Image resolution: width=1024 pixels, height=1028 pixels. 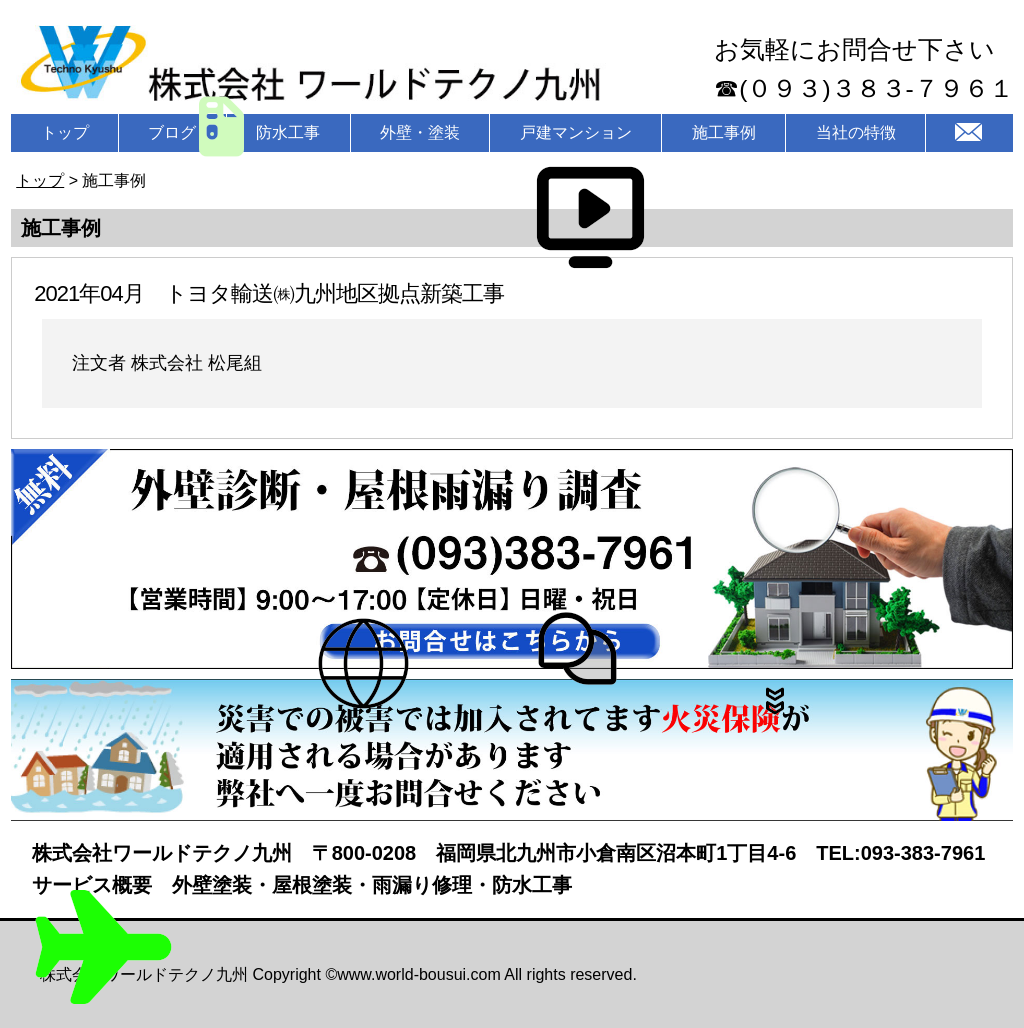 What do you see at coordinates (363, 663) in the screenshot?
I see `switch to global or worldwide view` at bounding box center [363, 663].